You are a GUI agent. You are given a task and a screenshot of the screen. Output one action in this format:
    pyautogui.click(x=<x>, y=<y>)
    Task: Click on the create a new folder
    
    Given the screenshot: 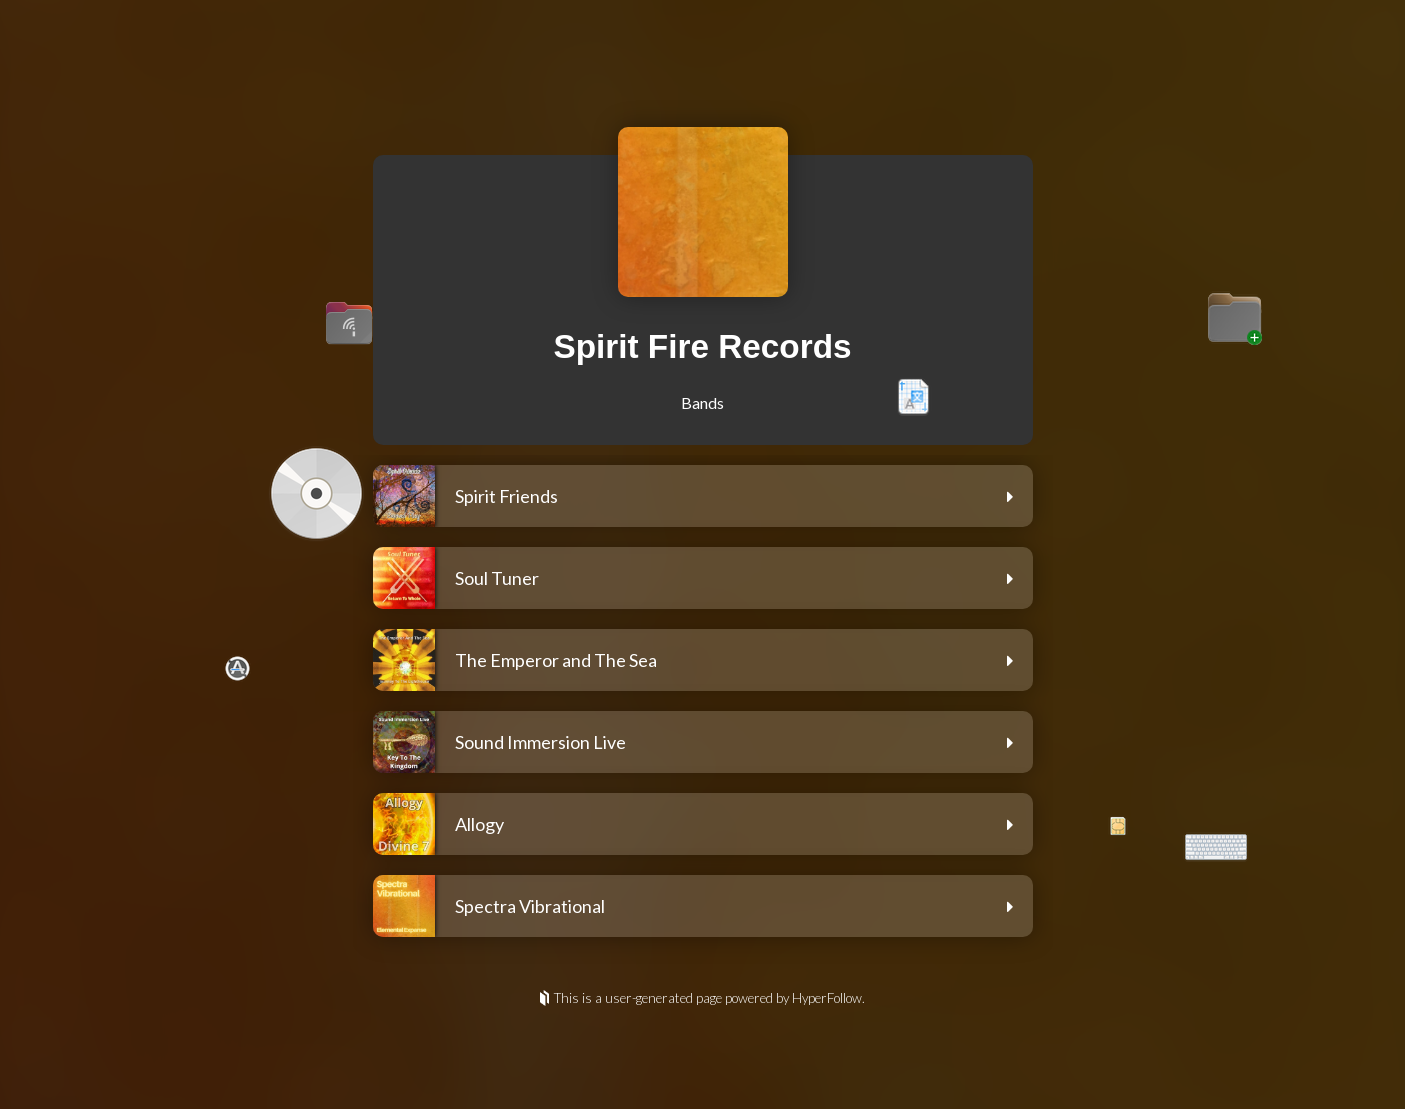 What is the action you would take?
    pyautogui.click(x=1234, y=317)
    